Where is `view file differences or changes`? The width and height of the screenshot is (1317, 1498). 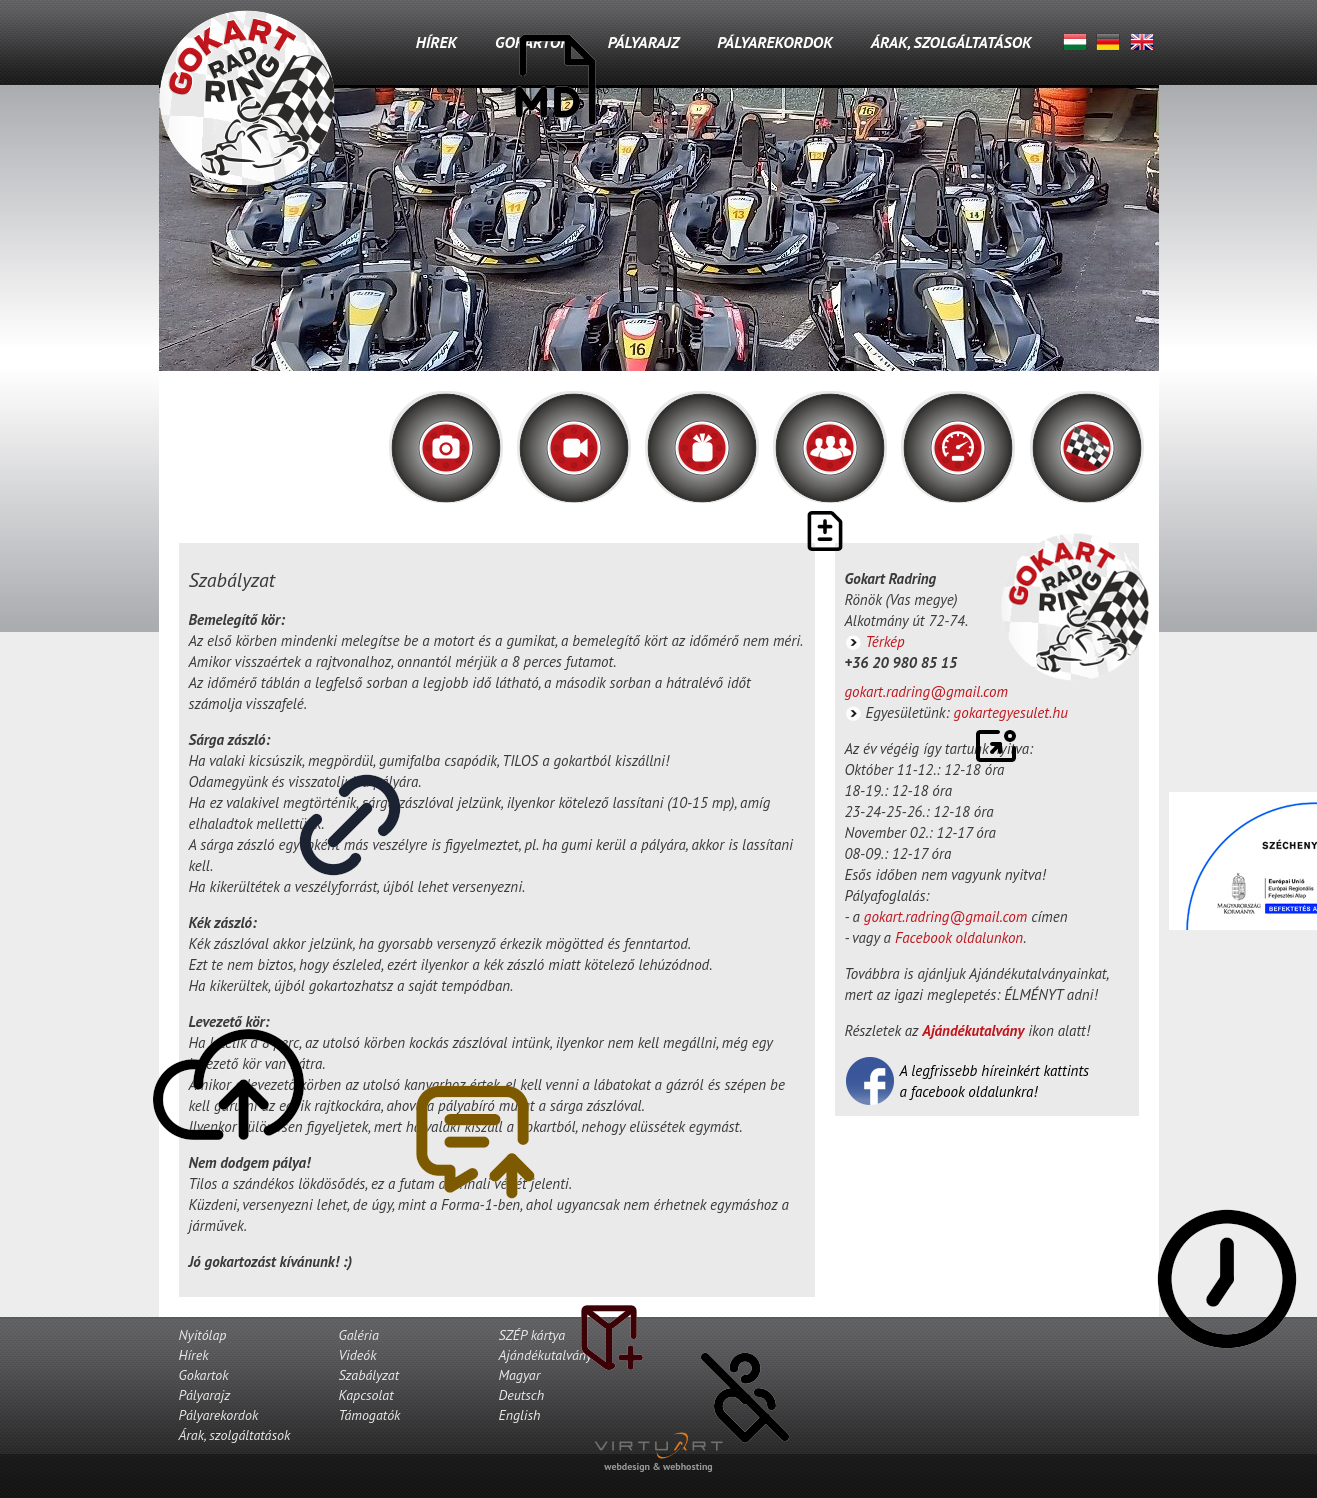 view file differences or changes is located at coordinates (825, 531).